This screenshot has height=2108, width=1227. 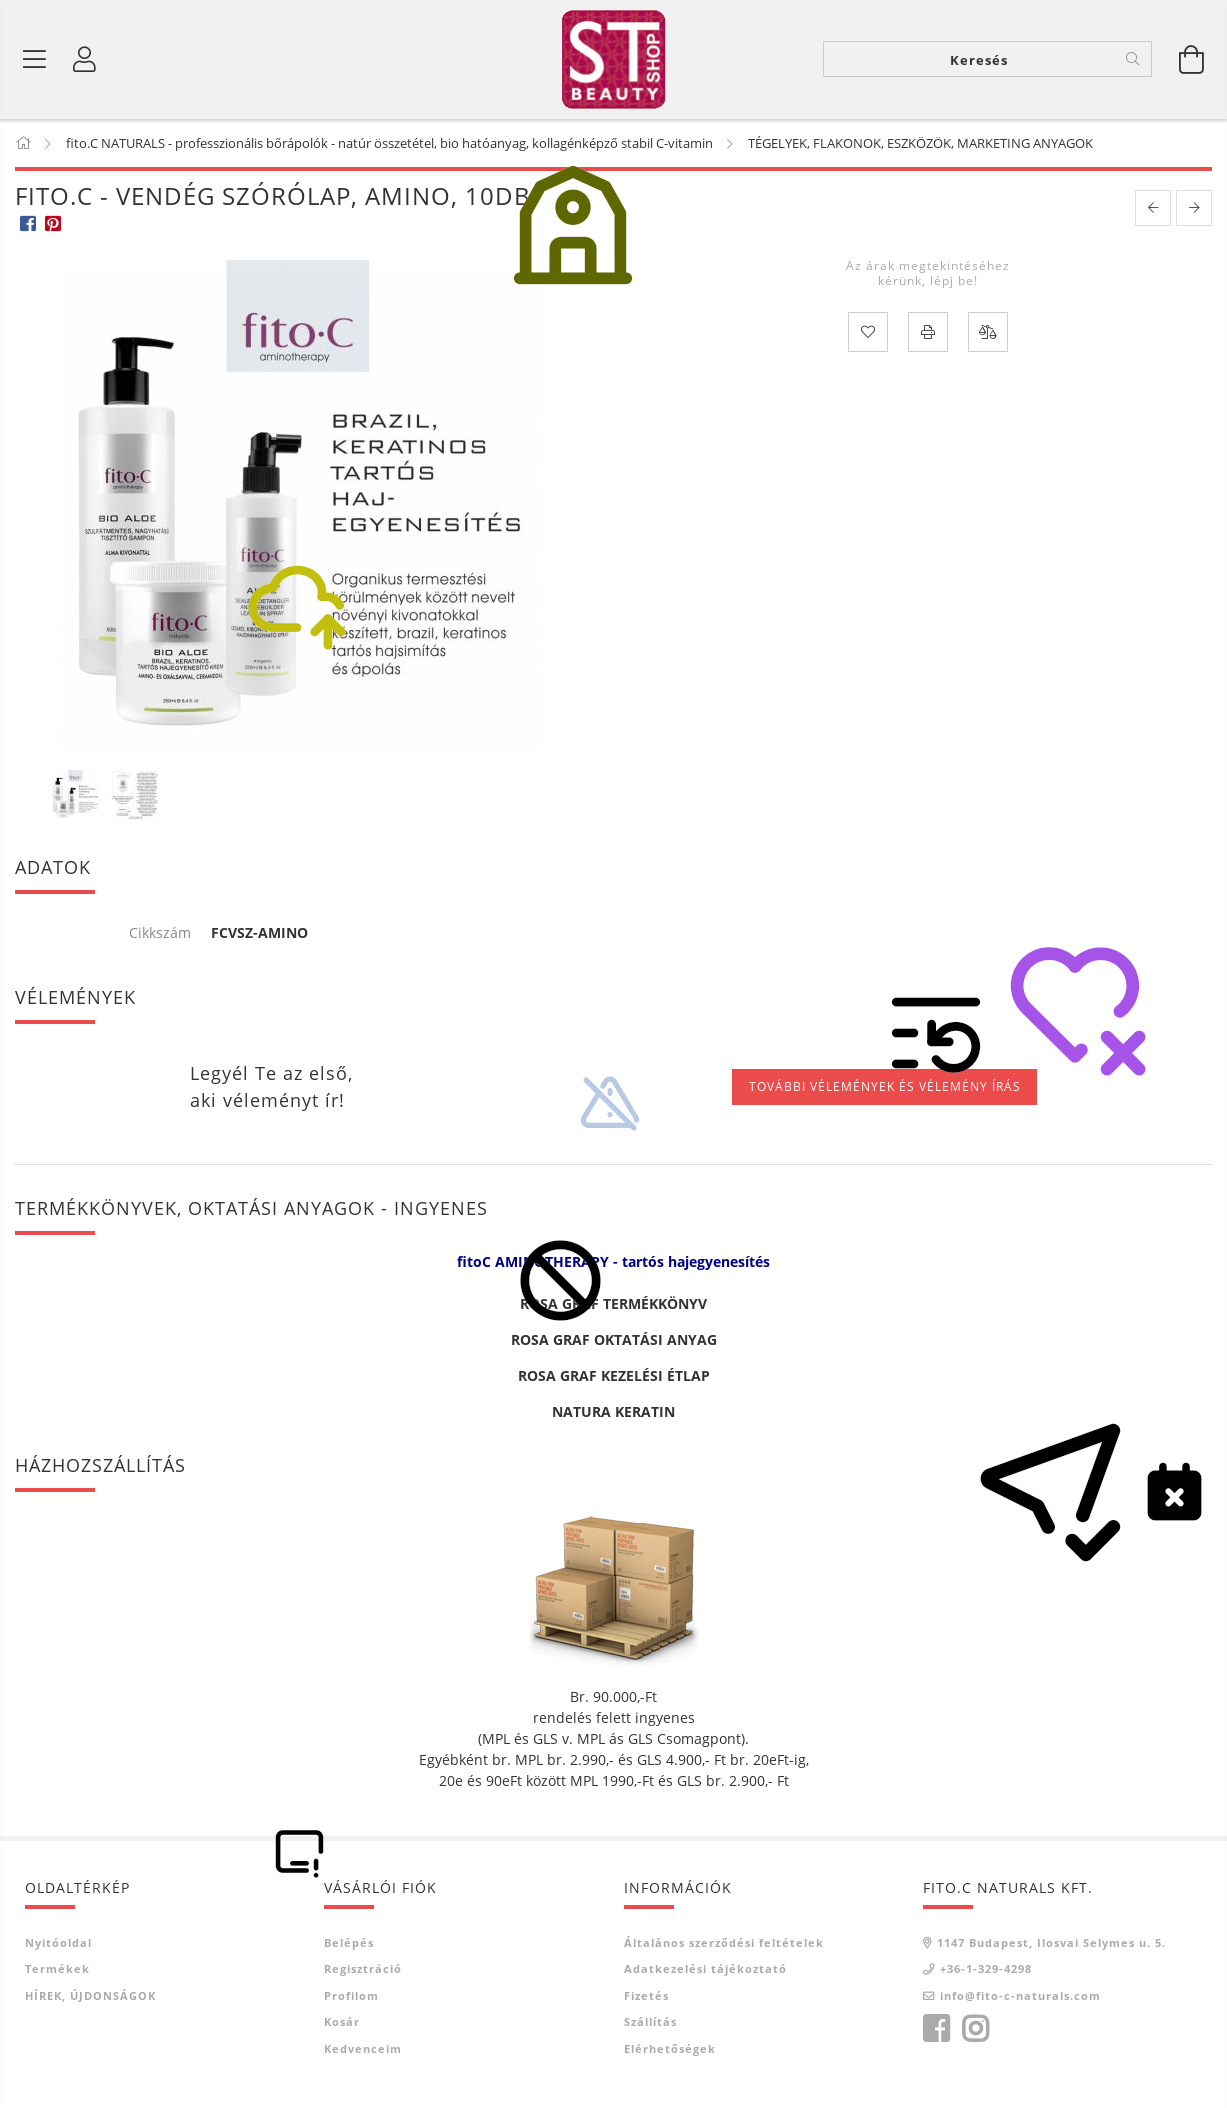 I want to click on remove from favorites, so click(x=1075, y=1005).